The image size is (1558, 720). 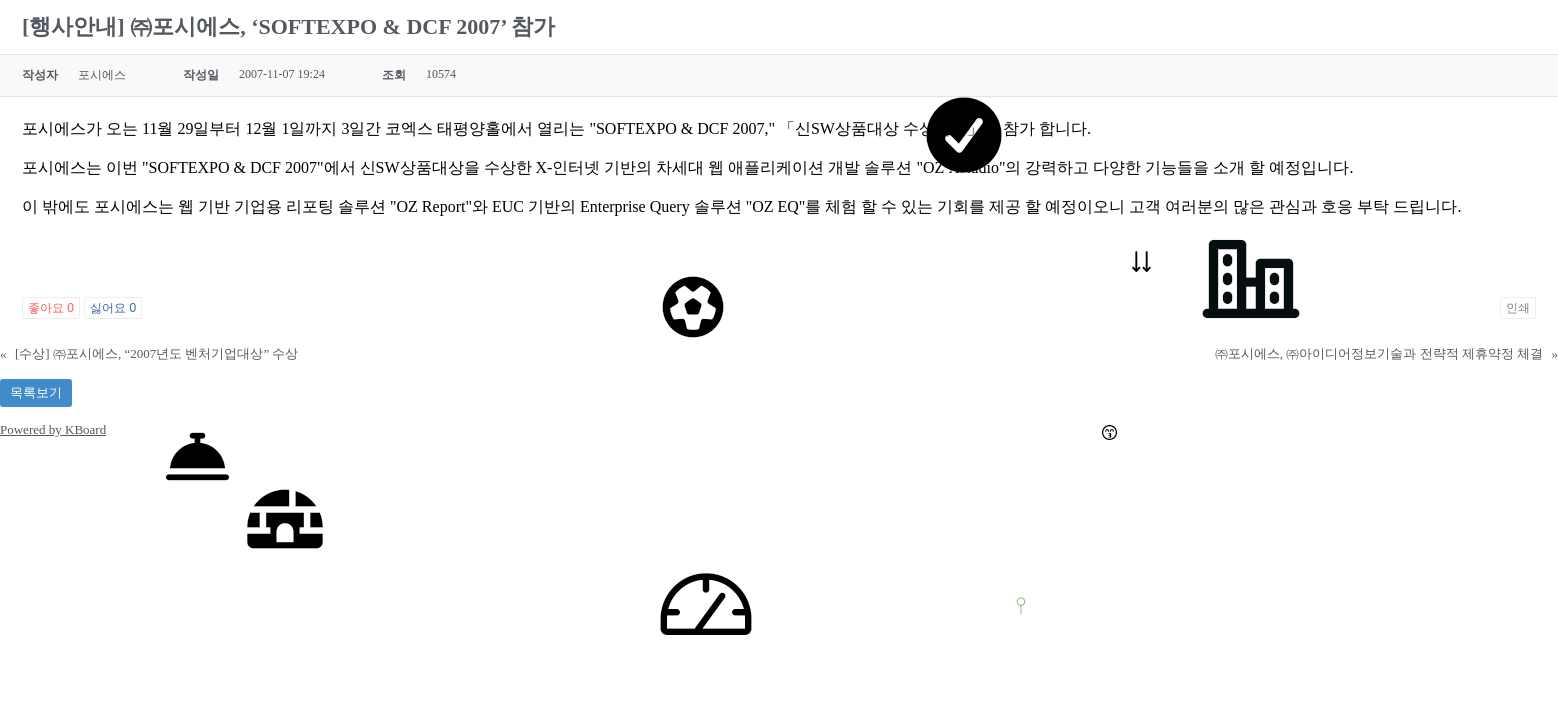 I want to click on request assistance or customer service, so click(x=197, y=456).